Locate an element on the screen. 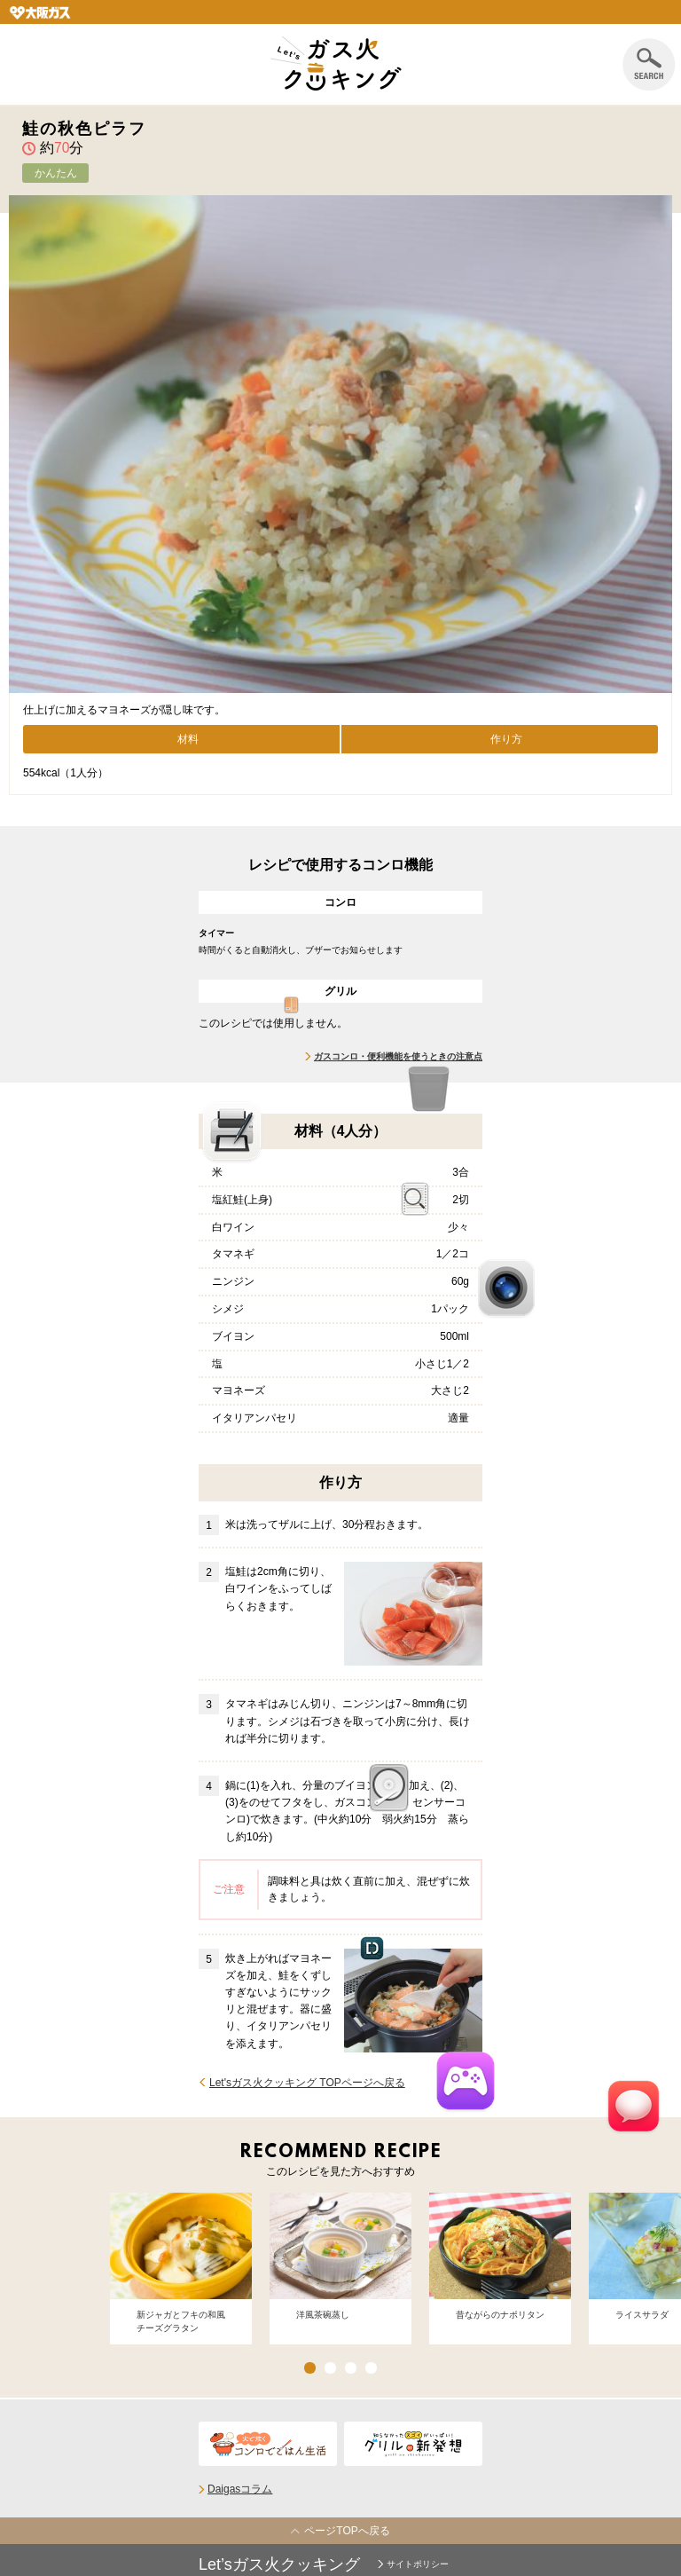 The width and height of the screenshot is (681, 2576). open camera app is located at coordinates (506, 1288).